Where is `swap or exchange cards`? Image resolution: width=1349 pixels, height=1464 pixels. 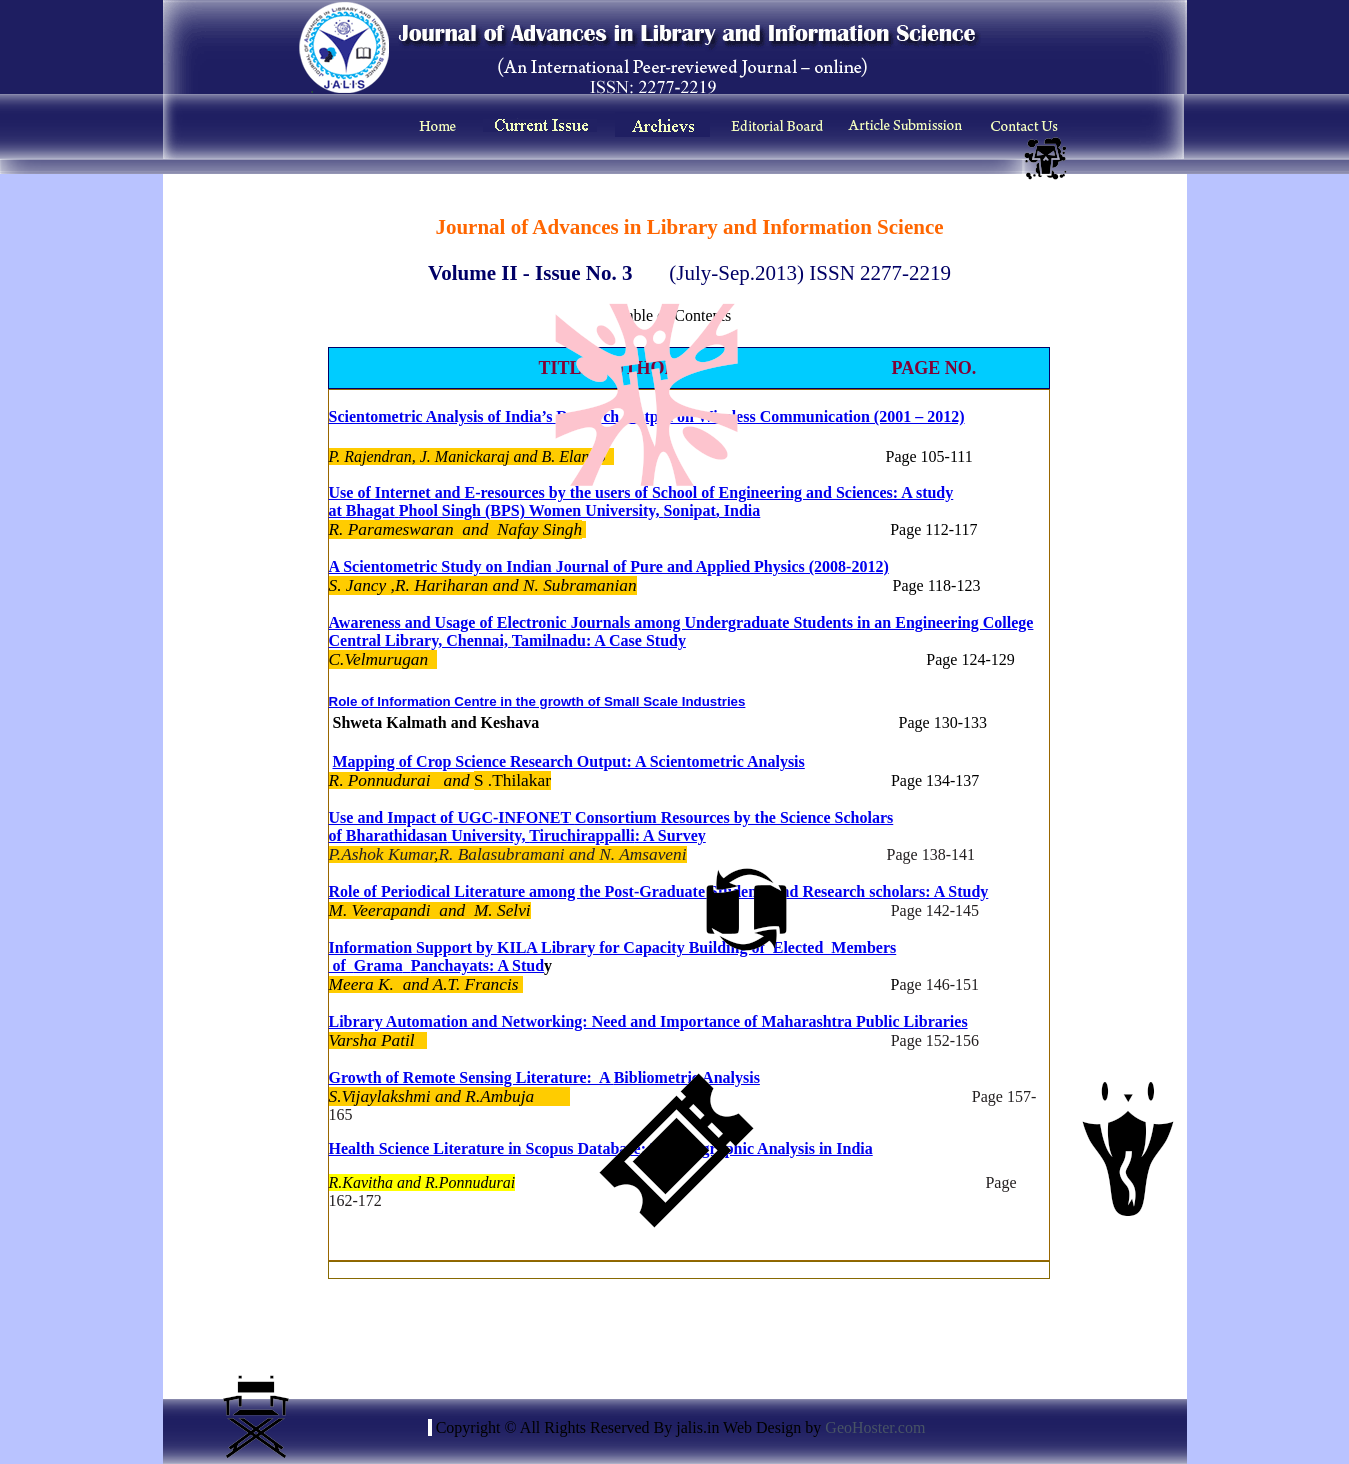 swap or exchange cards is located at coordinates (746, 909).